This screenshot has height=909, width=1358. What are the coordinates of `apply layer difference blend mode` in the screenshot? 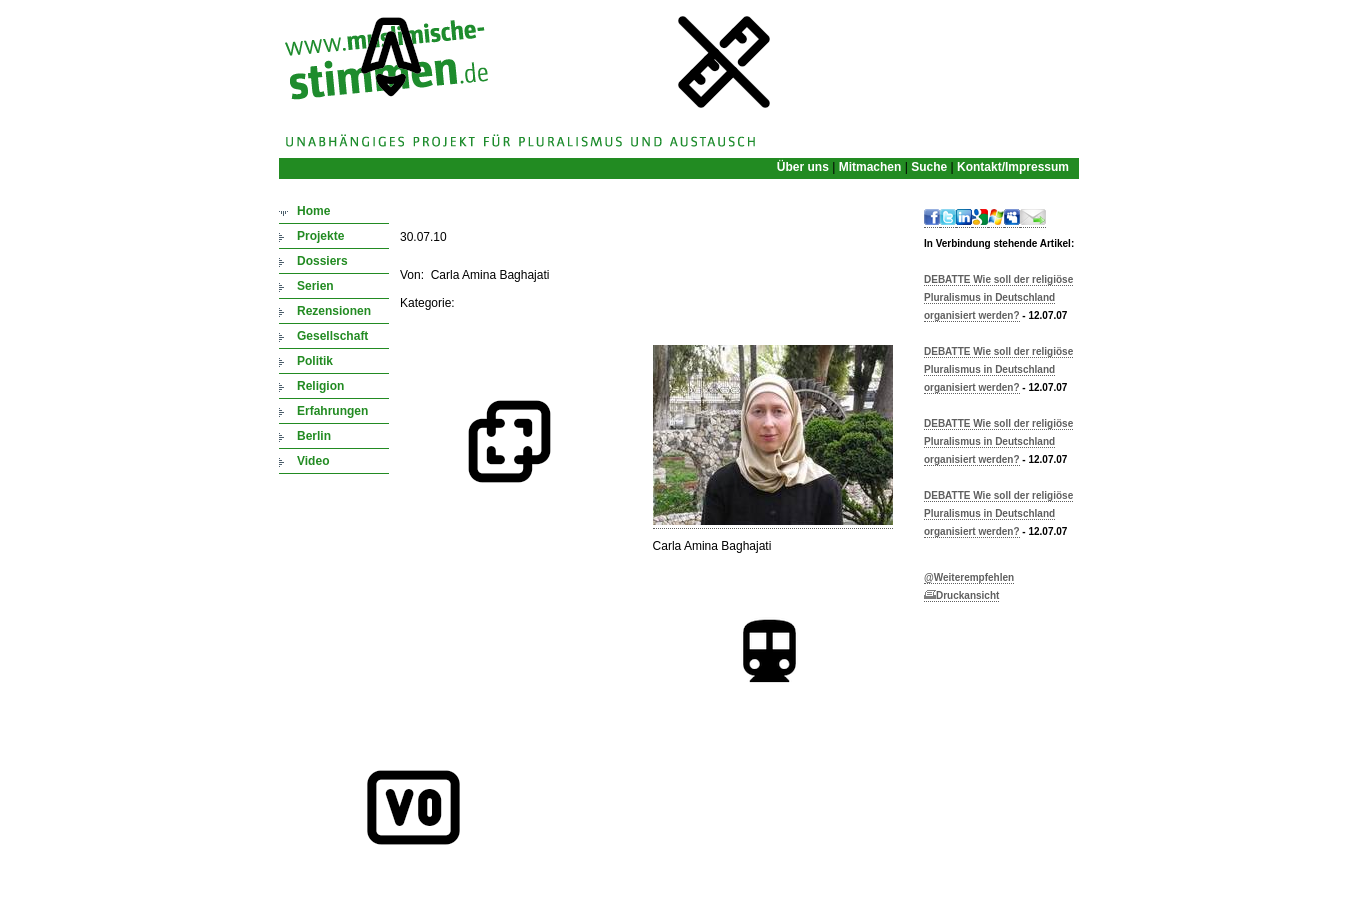 It's located at (509, 441).